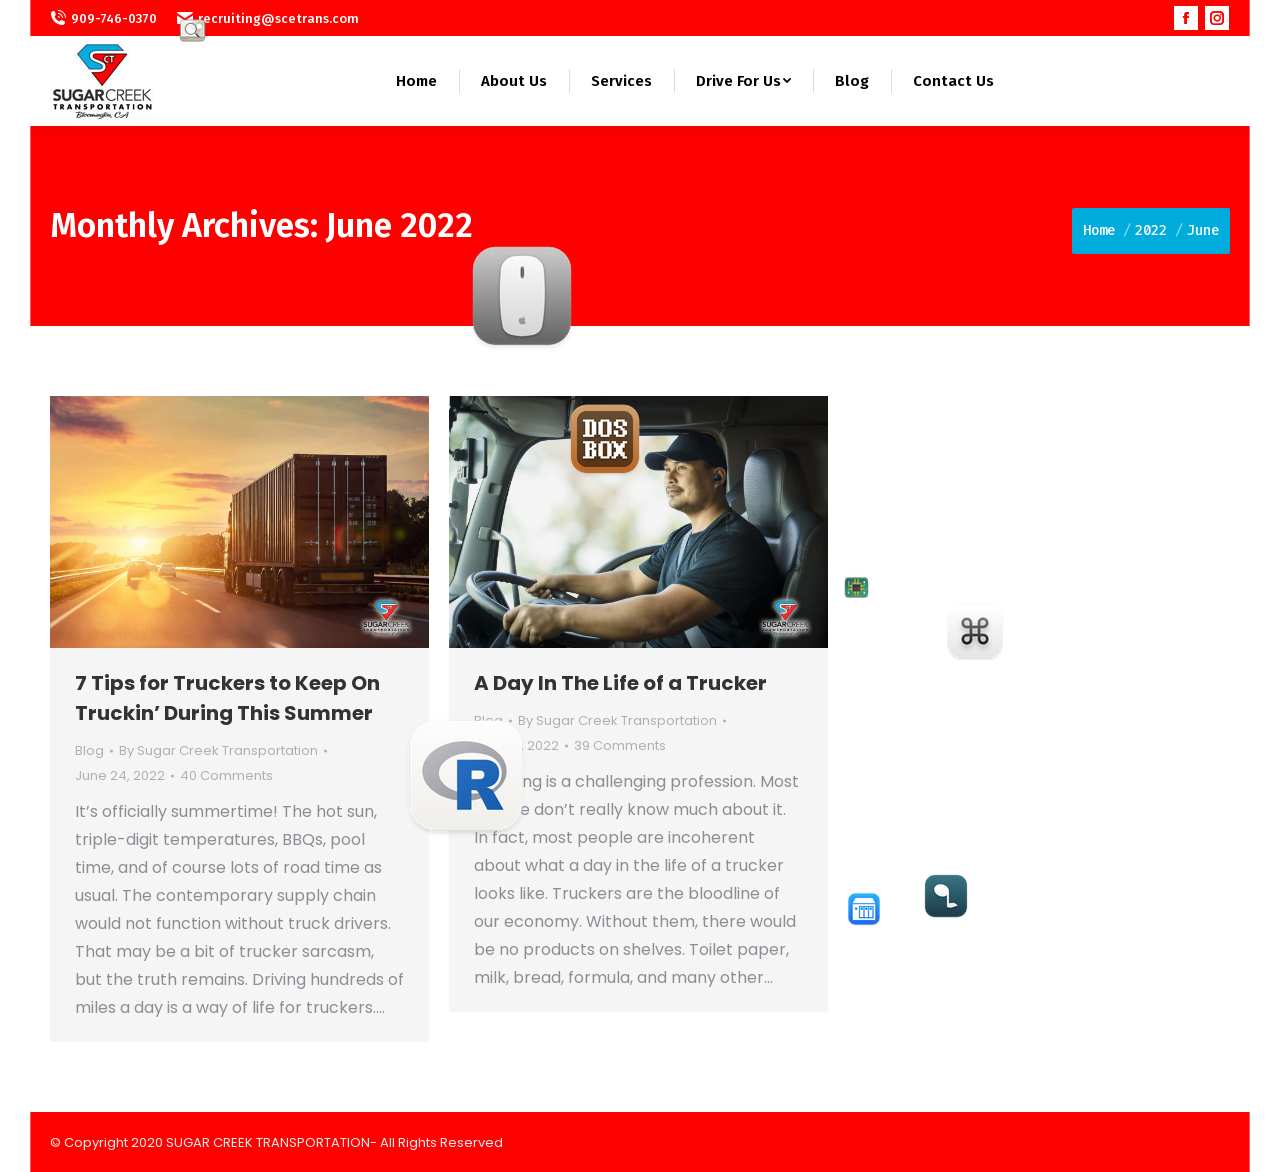 This screenshot has width=1280, height=1172. I want to click on open mouse and trackpad settings, so click(522, 296).